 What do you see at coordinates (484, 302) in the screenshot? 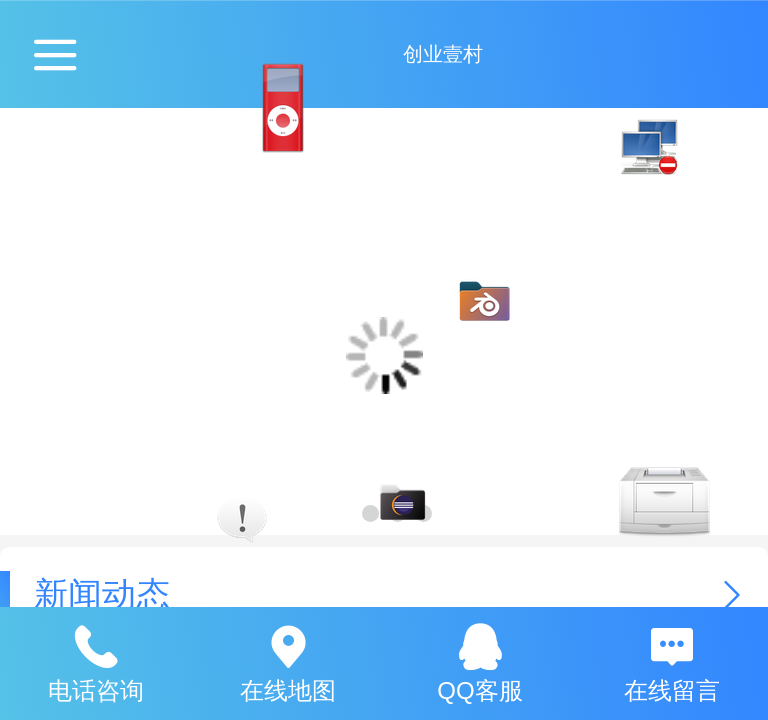
I see `open folder containing Blender project files` at bounding box center [484, 302].